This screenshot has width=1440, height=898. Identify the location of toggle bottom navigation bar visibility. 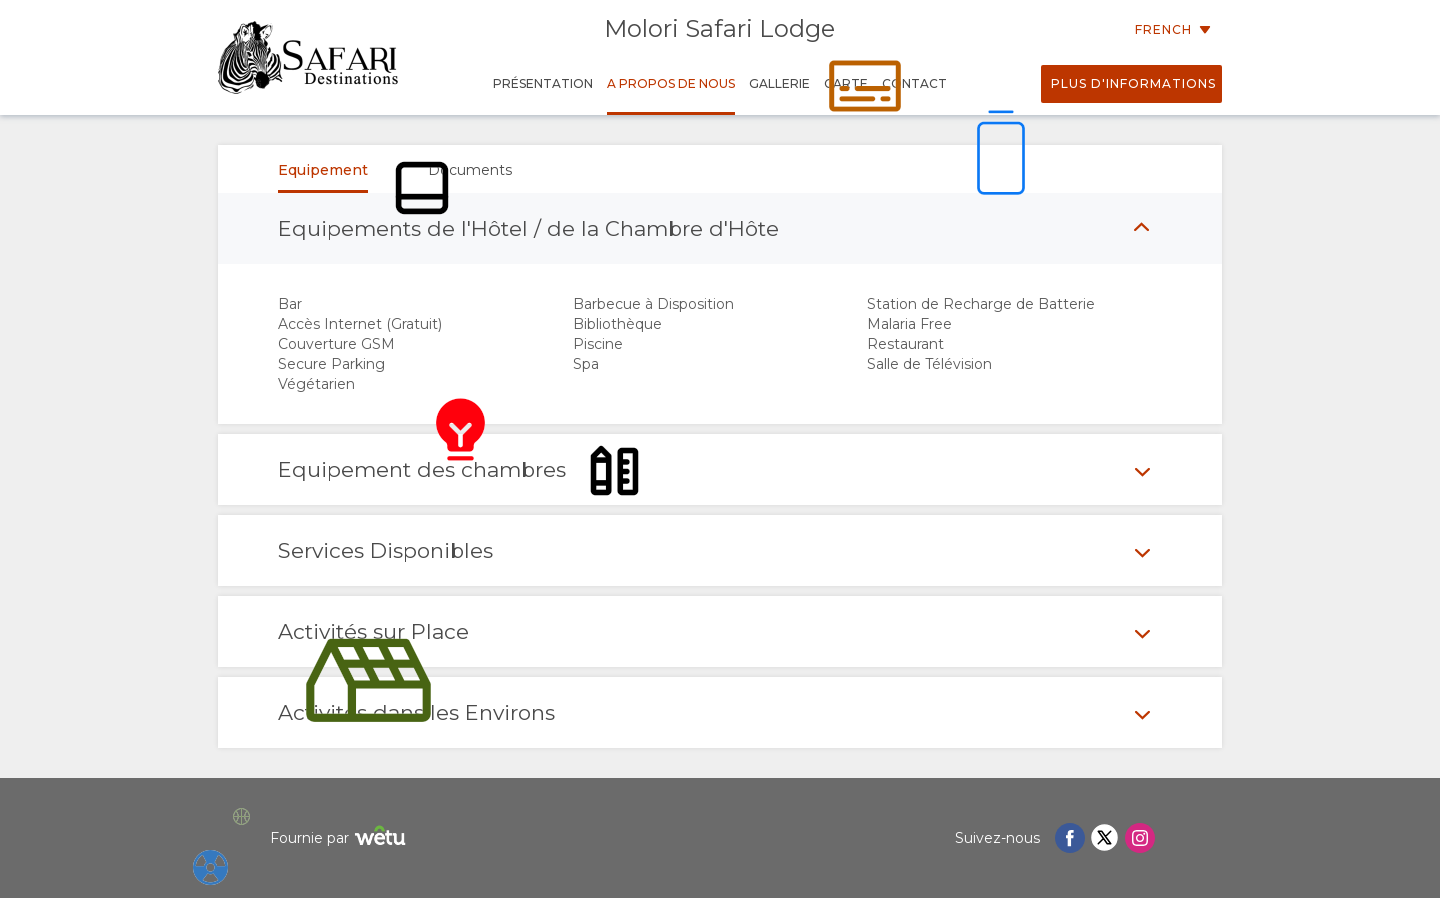
(422, 188).